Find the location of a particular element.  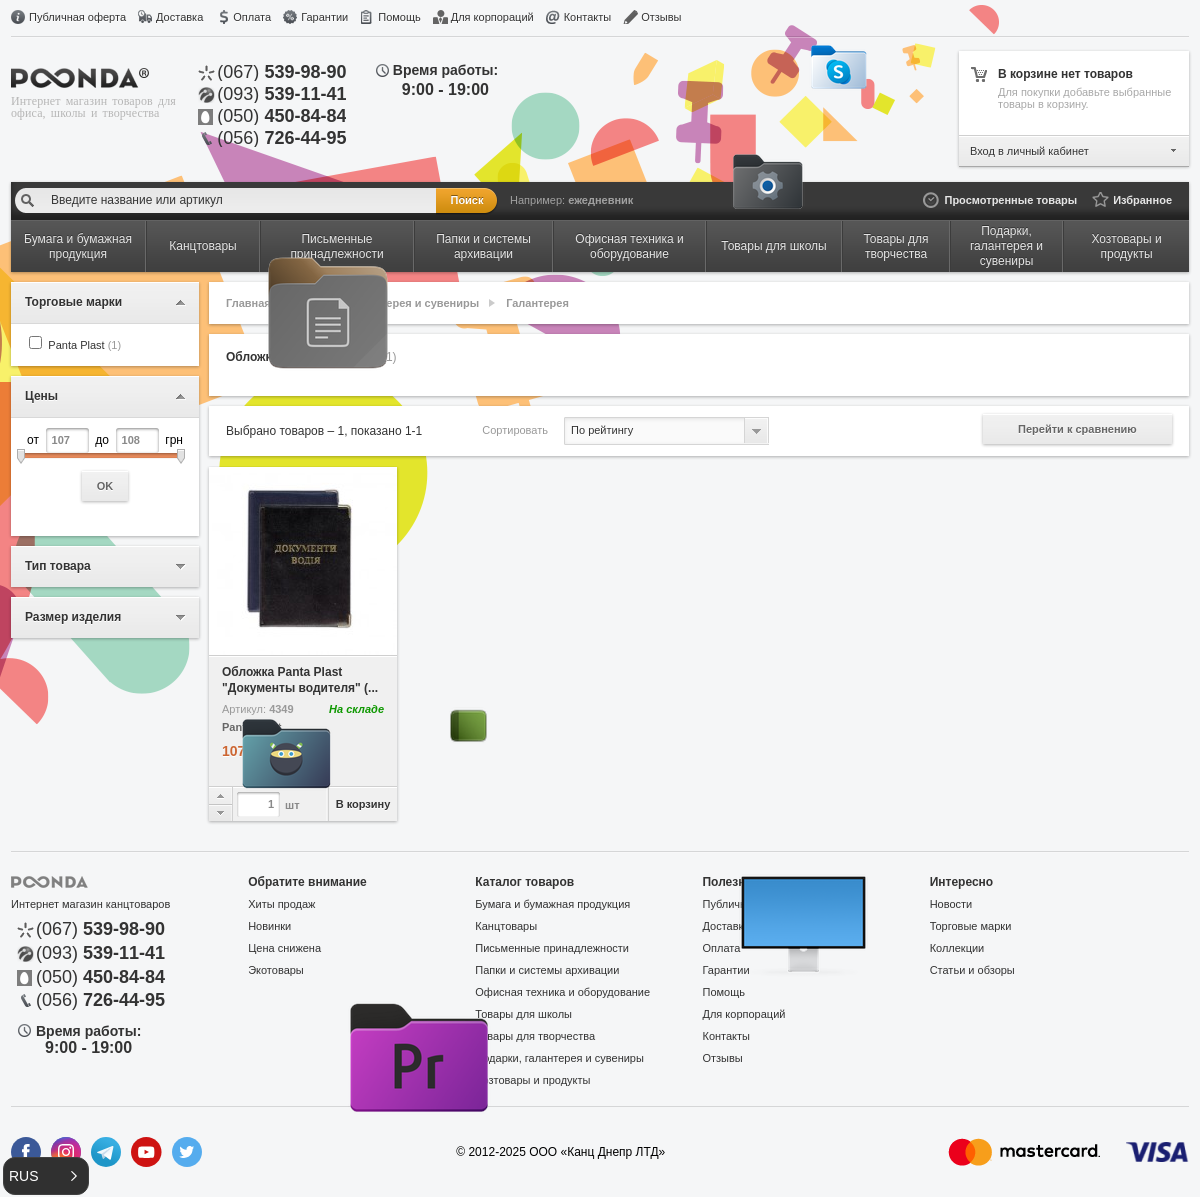

open folder containing Skype files is located at coordinates (838, 68).